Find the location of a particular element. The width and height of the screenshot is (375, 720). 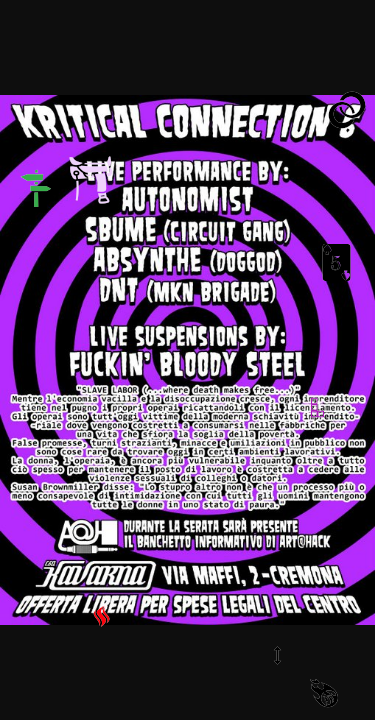

indicates heat or high temperature status is located at coordinates (101, 616).